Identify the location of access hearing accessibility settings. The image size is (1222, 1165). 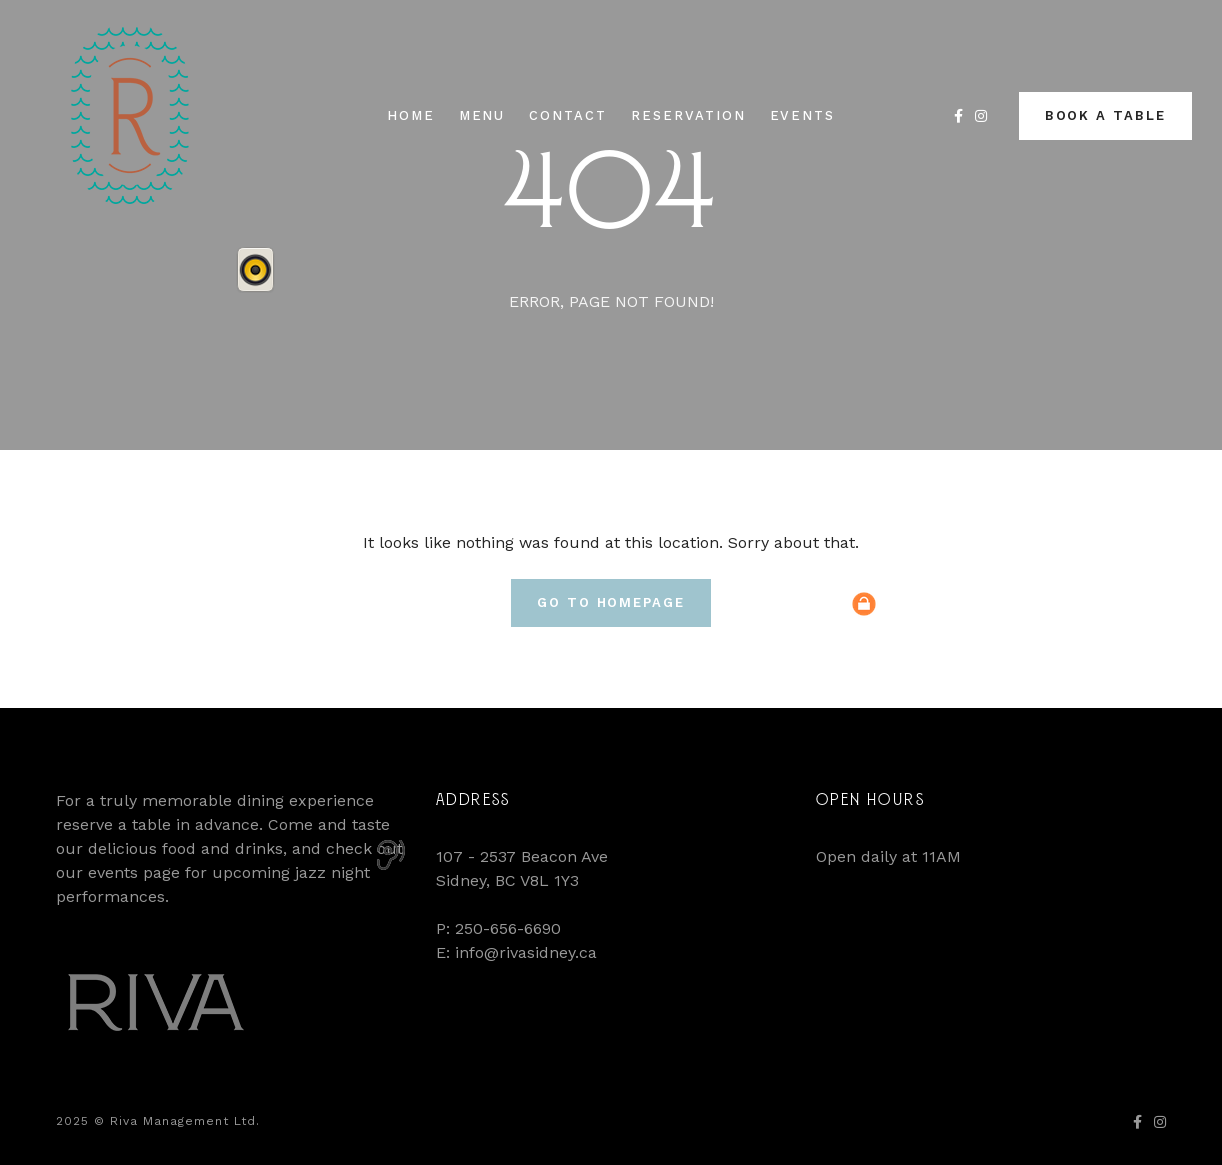
(390, 855).